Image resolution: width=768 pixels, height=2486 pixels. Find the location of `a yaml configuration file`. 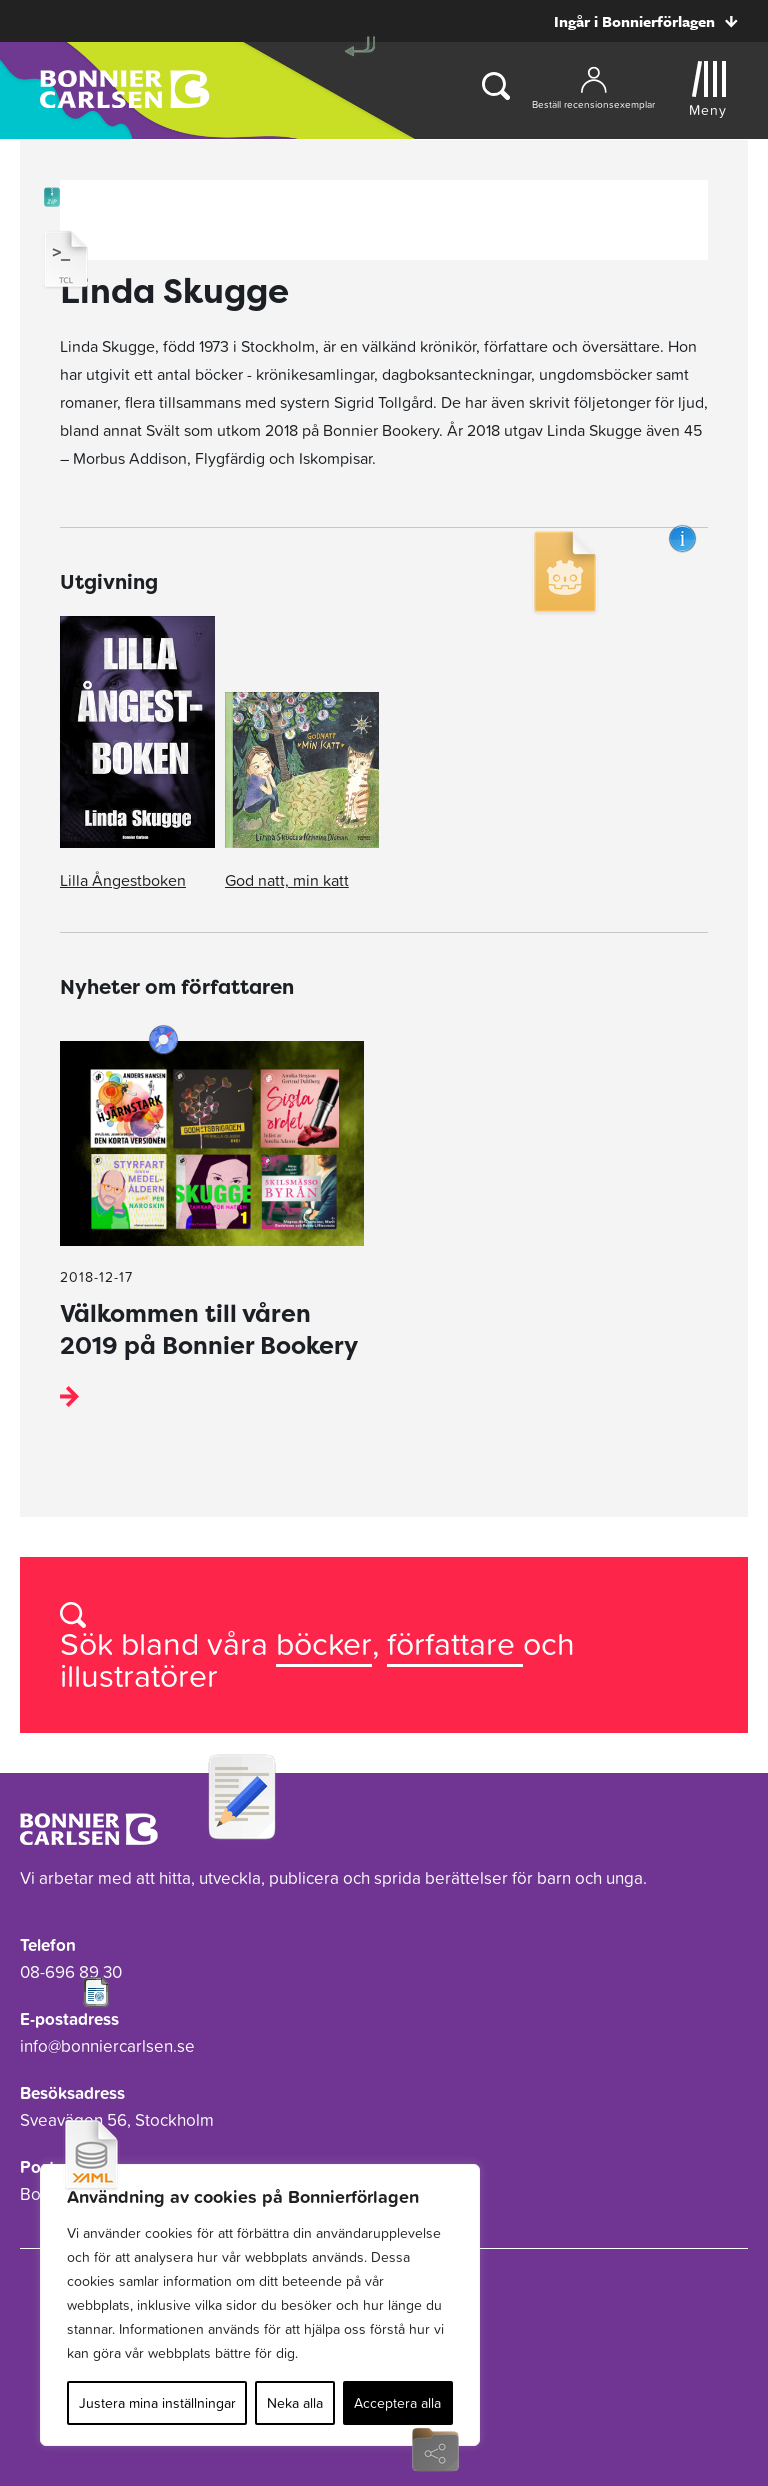

a yaml configuration file is located at coordinates (91, 2155).